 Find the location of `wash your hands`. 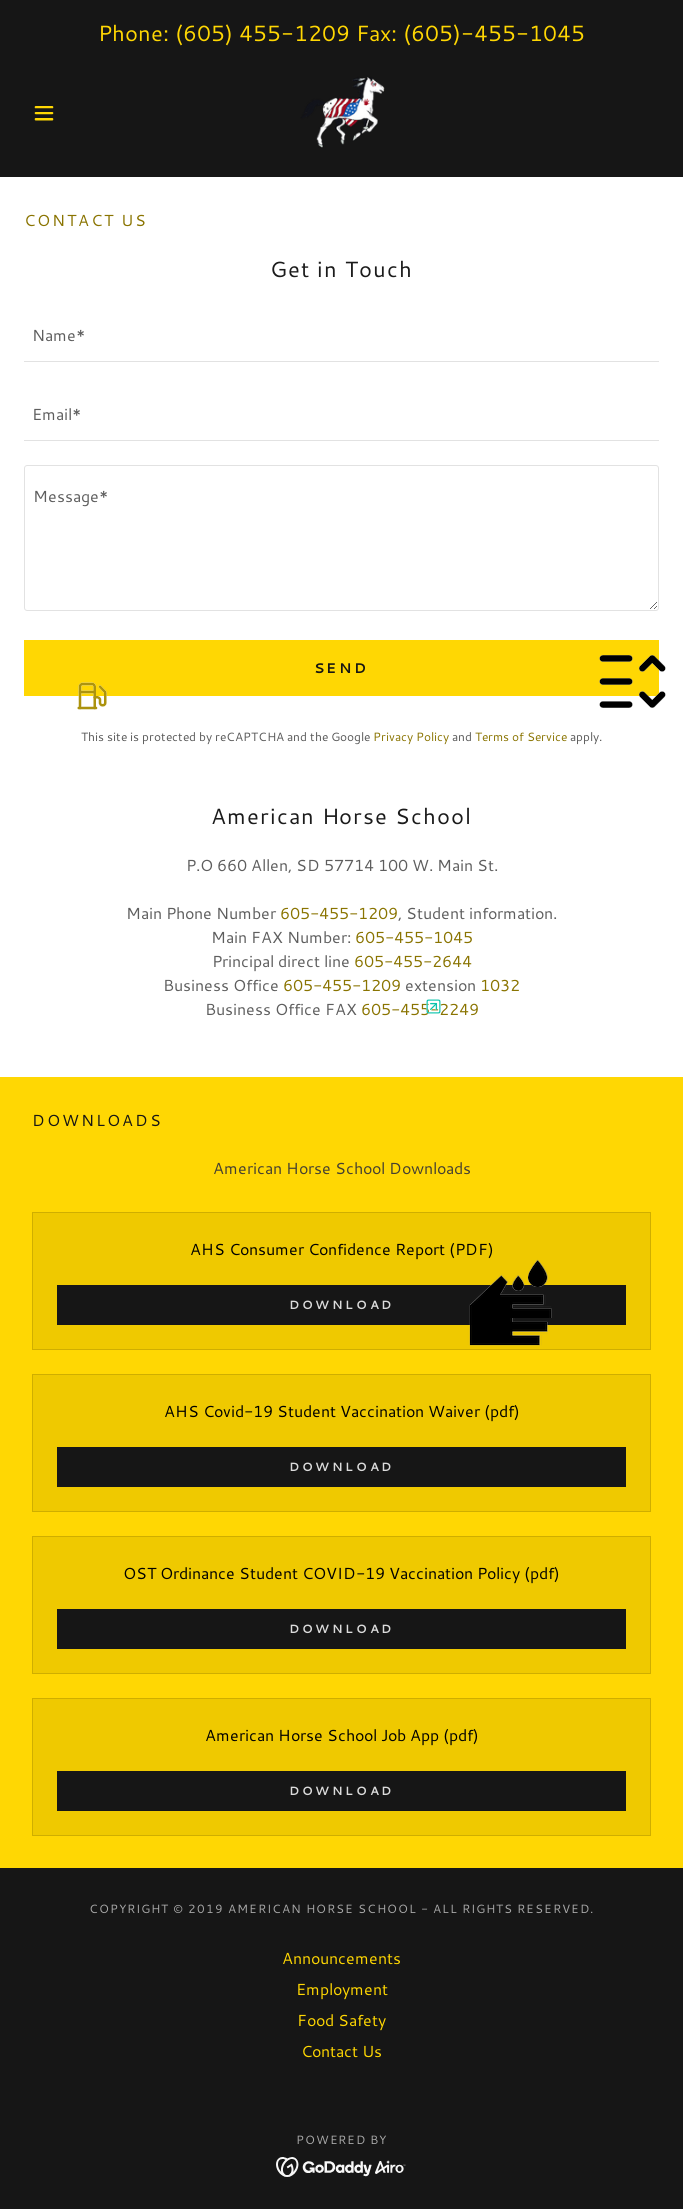

wash your hands is located at coordinates (512, 1302).